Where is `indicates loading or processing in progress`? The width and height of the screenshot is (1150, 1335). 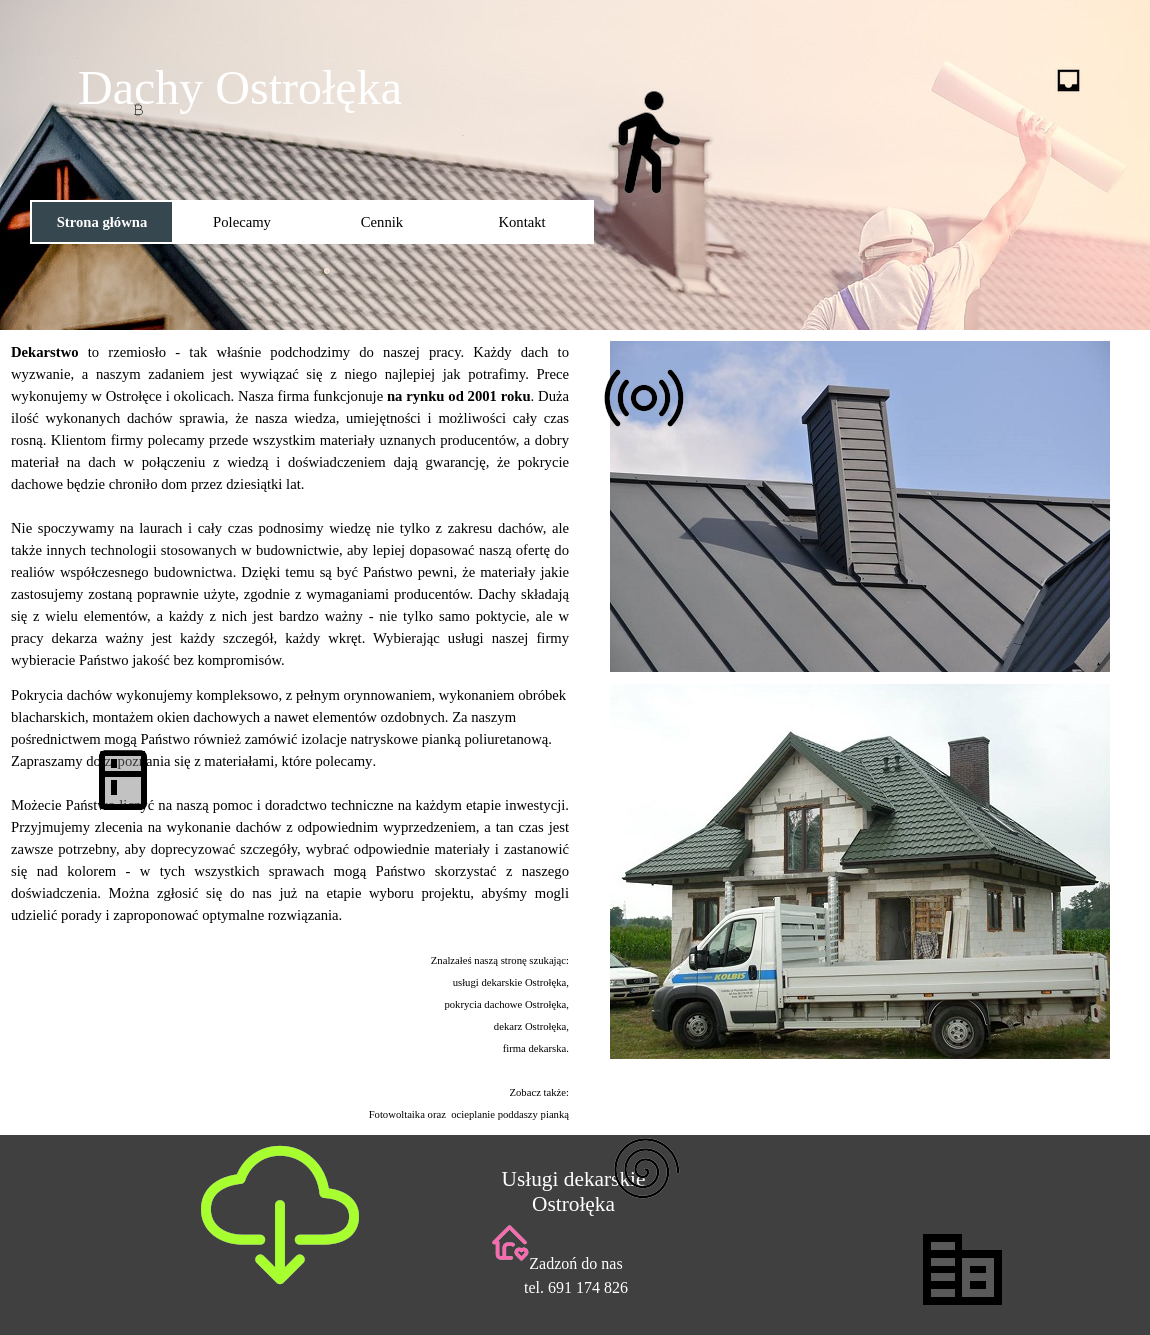 indicates loading or processing in progress is located at coordinates (643, 1167).